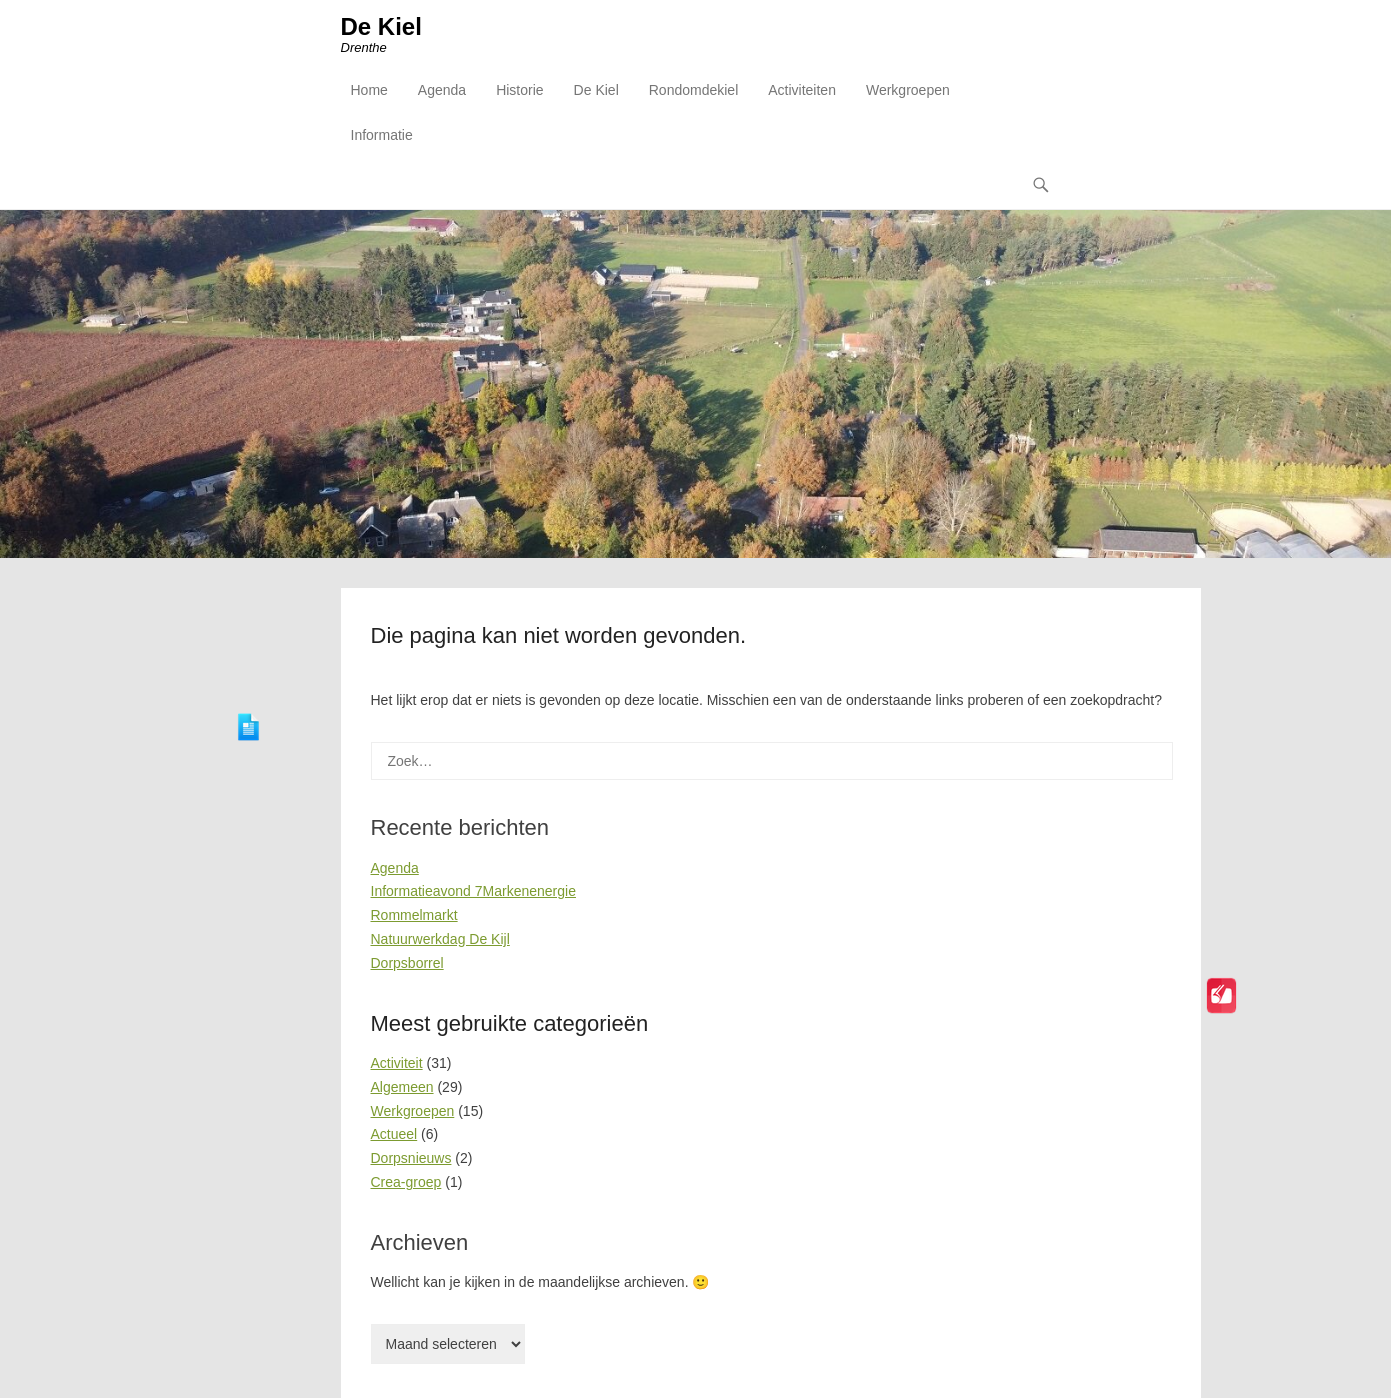 The height and width of the screenshot is (1398, 1391). Describe the element at coordinates (1221, 995) in the screenshot. I see `an eps vector file type indicator` at that location.